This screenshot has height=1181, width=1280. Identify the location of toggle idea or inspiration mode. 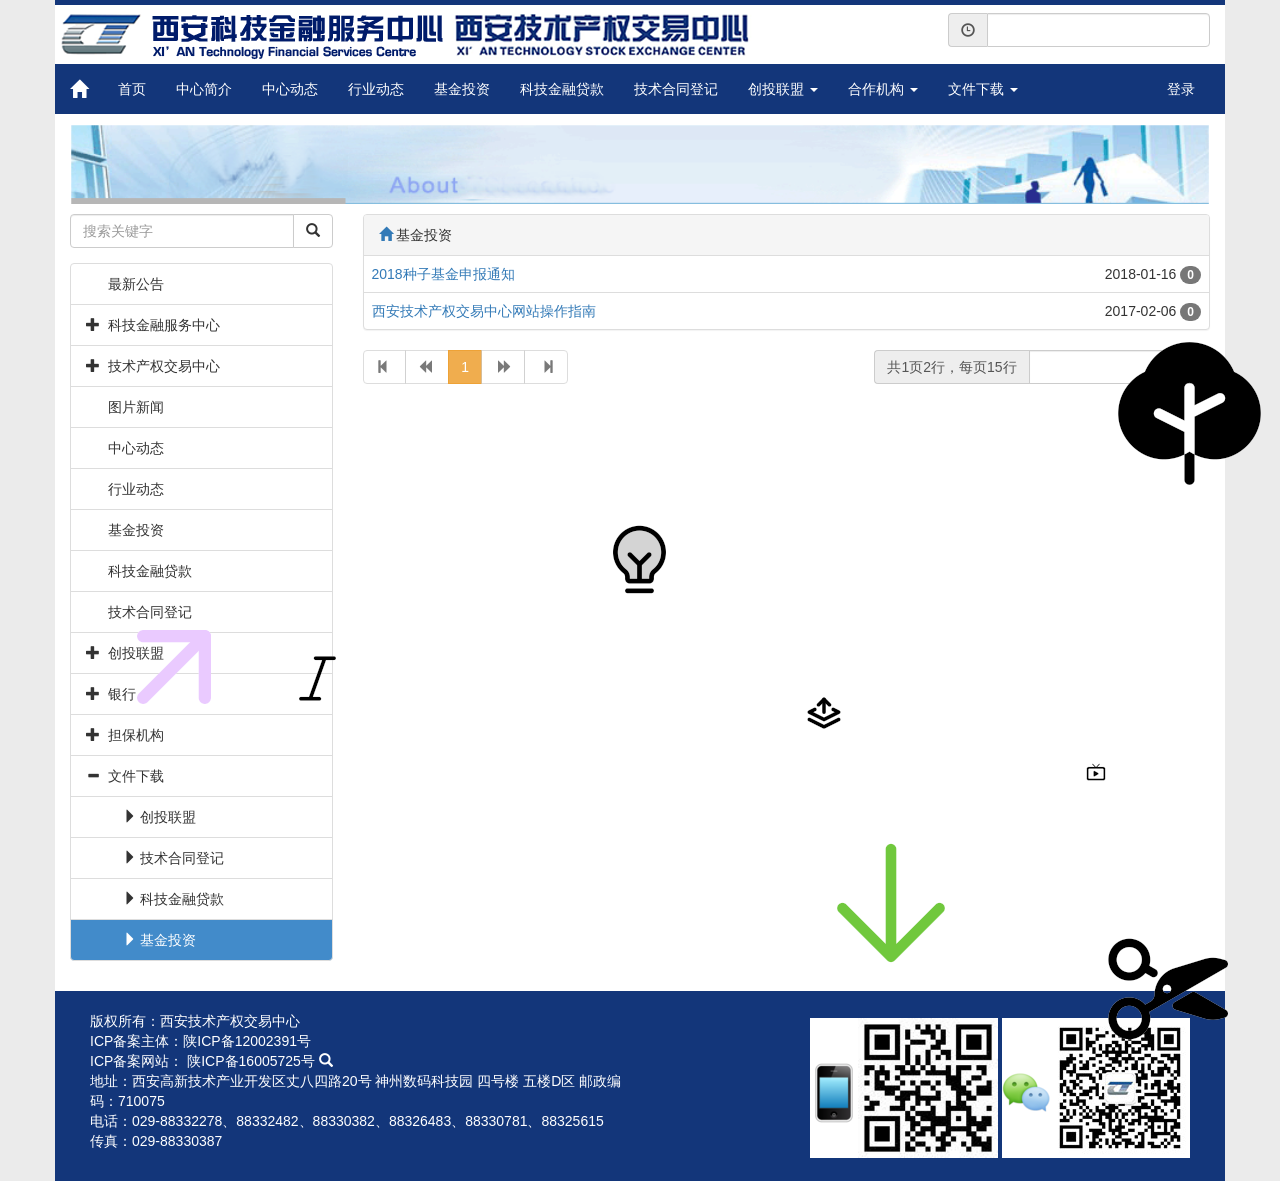
(639, 559).